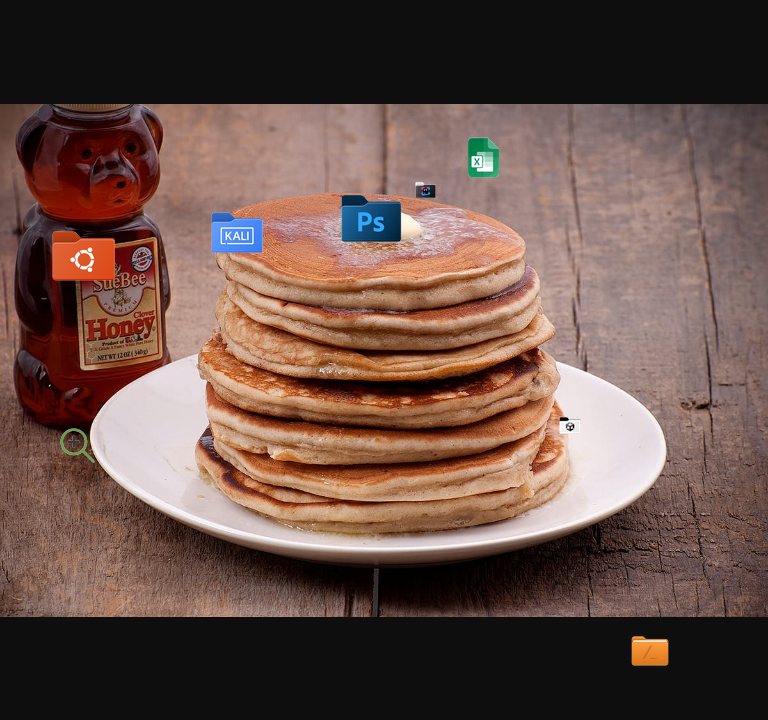 The width and height of the screenshot is (768, 720). What do you see at coordinates (371, 220) in the screenshot?
I see `open folder containing adobe photoshop files` at bounding box center [371, 220].